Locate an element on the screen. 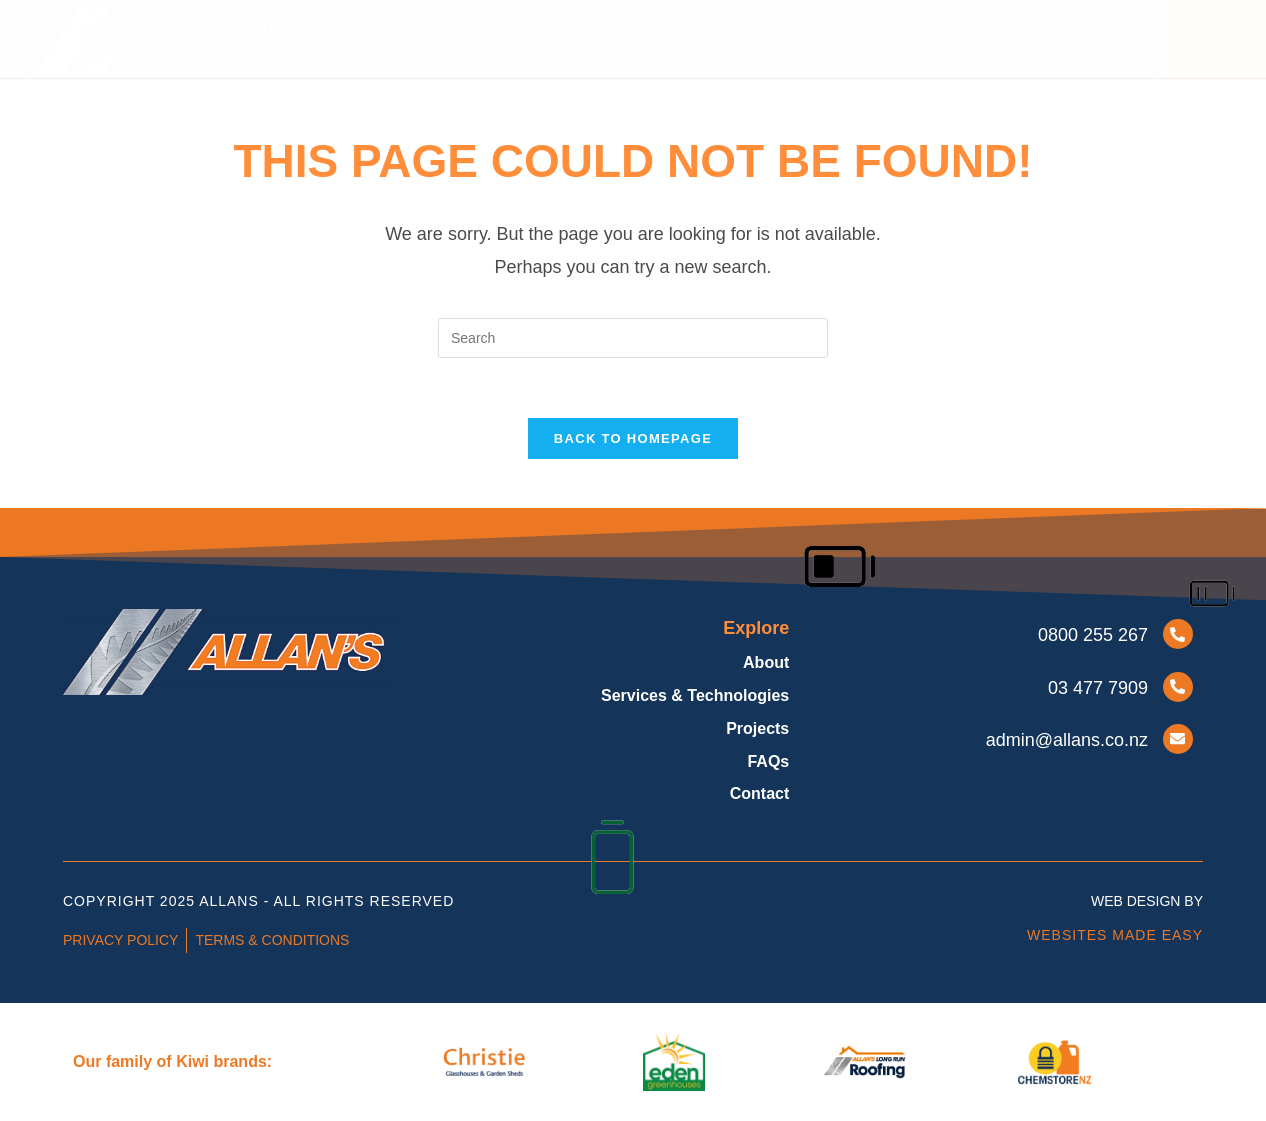  indicates medium battery level is located at coordinates (1211, 593).